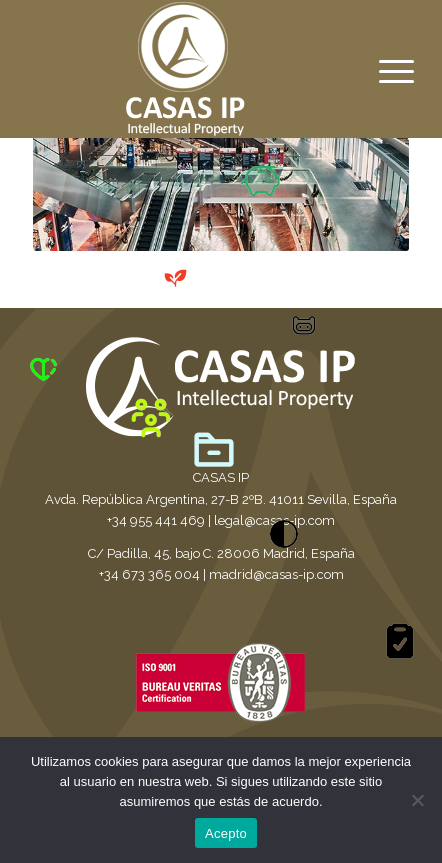  Describe the element at coordinates (175, 277) in the screenshot. I see `access plant care or gardening features` at that location.